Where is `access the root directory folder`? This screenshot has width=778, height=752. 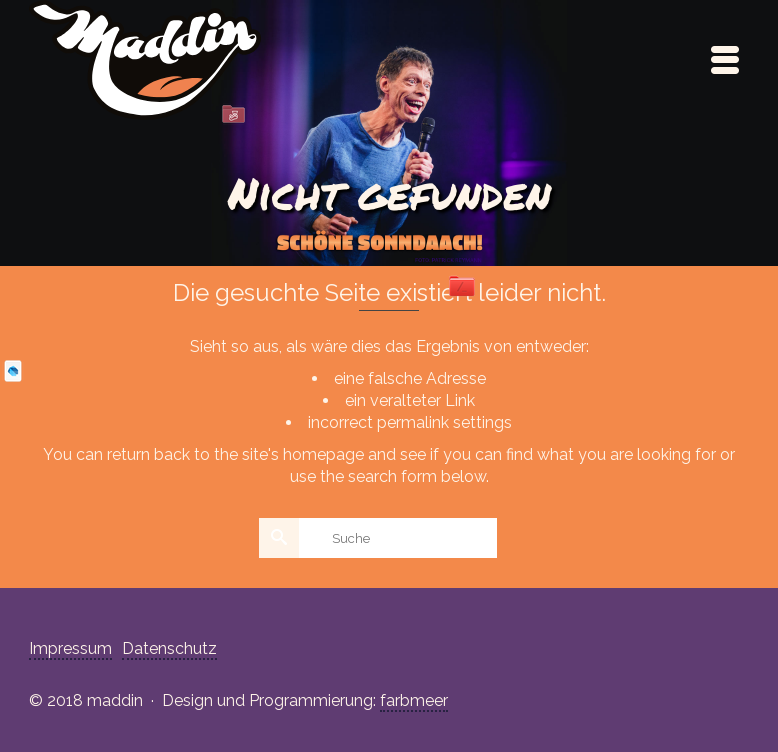 access the root directory folder is located at coordinates (462, 286).